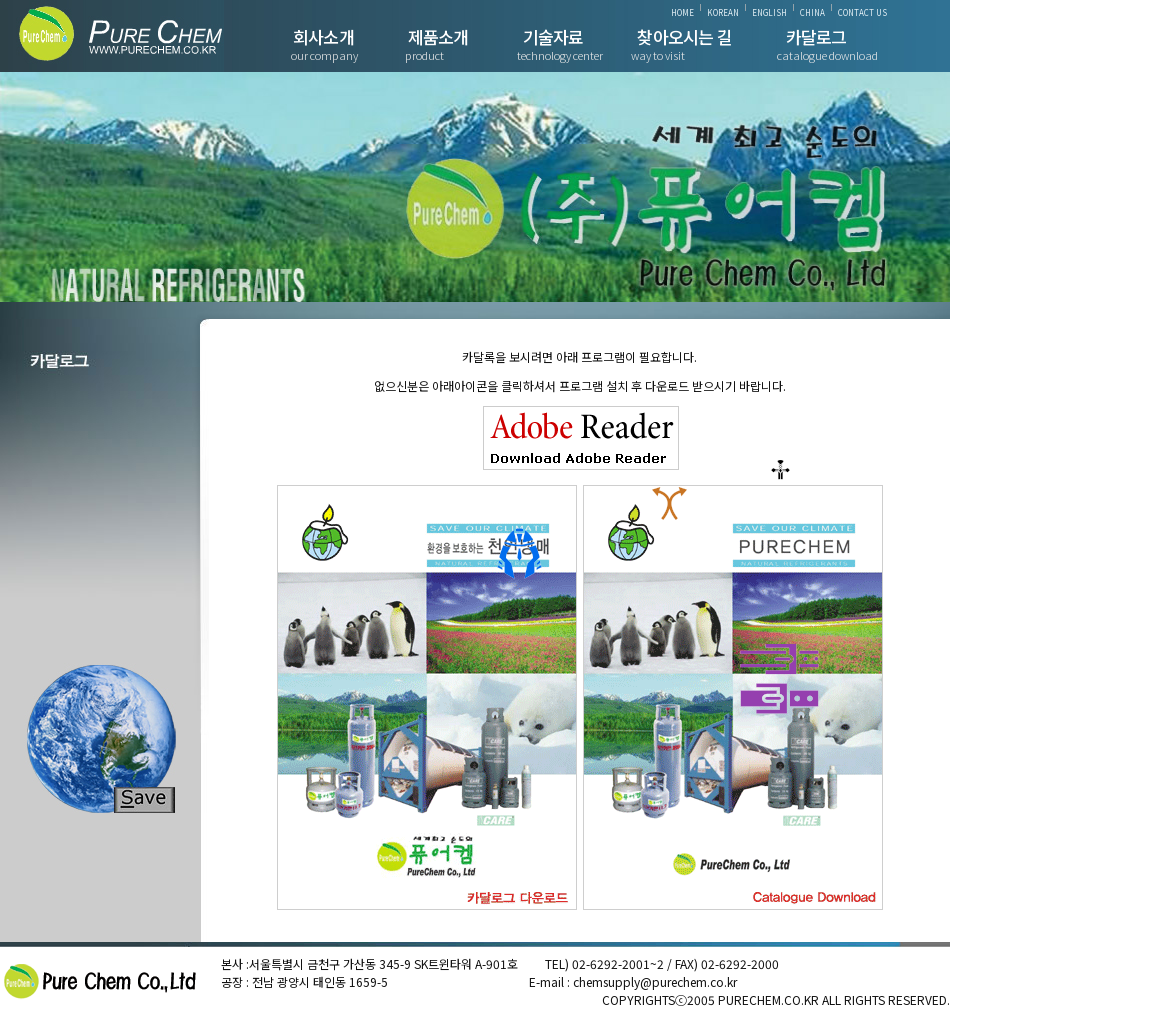  Describe the element at coordinates (779, 679) in the screenshot. I see `view belt or accessory options` at that location.